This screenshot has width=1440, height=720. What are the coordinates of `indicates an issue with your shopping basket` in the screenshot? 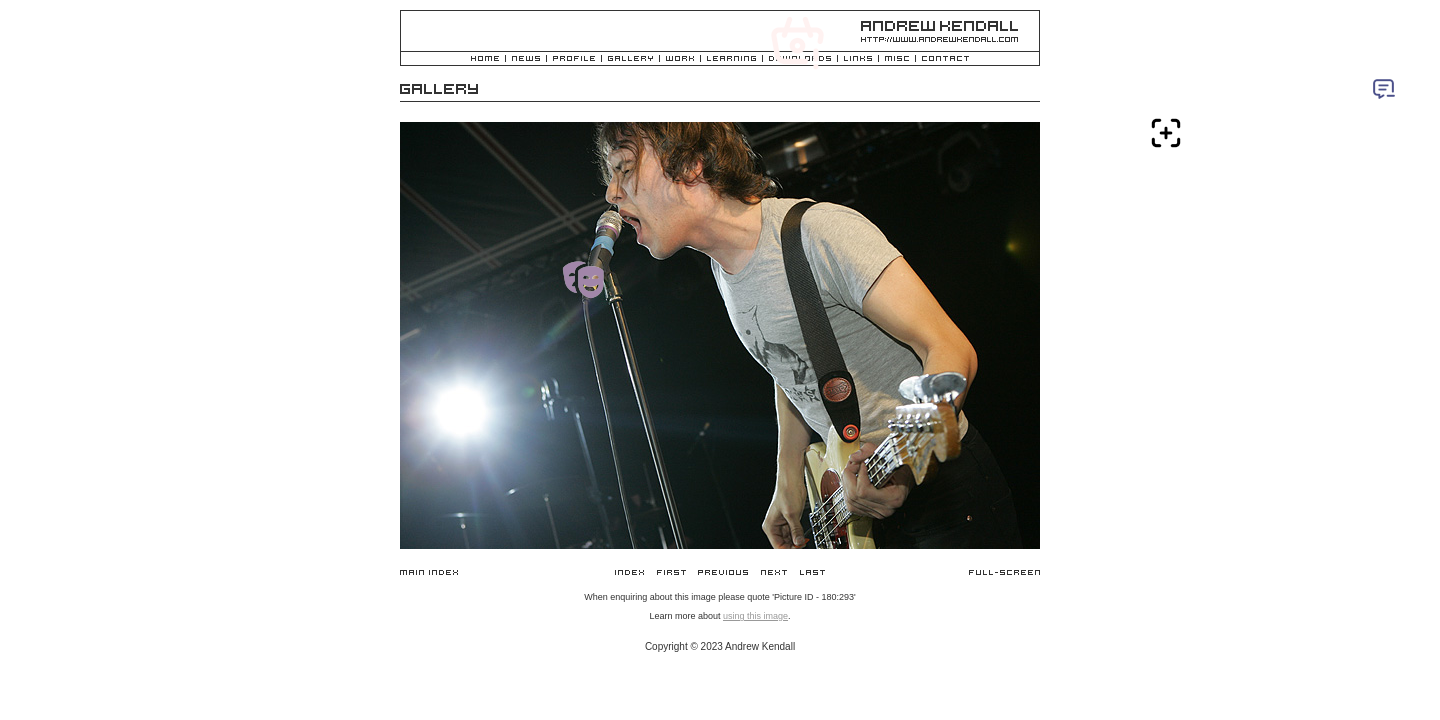 It's located at (797, 40).